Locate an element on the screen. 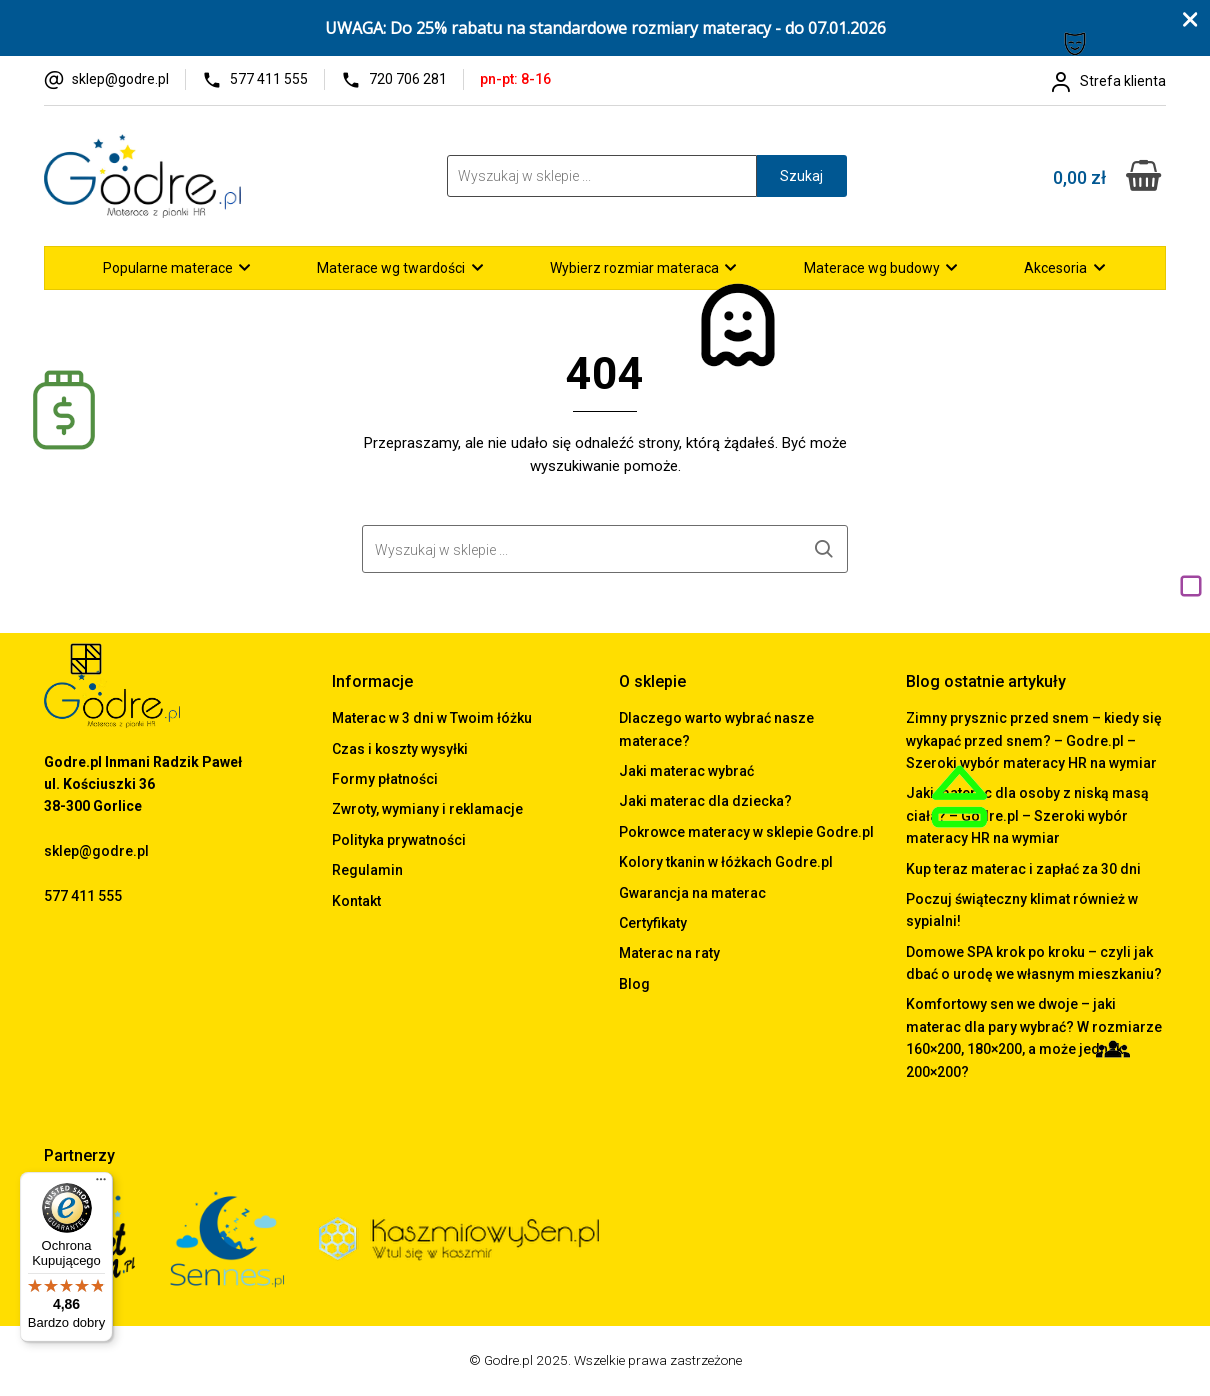  stop media playback is located at coordinates (1191, 586).